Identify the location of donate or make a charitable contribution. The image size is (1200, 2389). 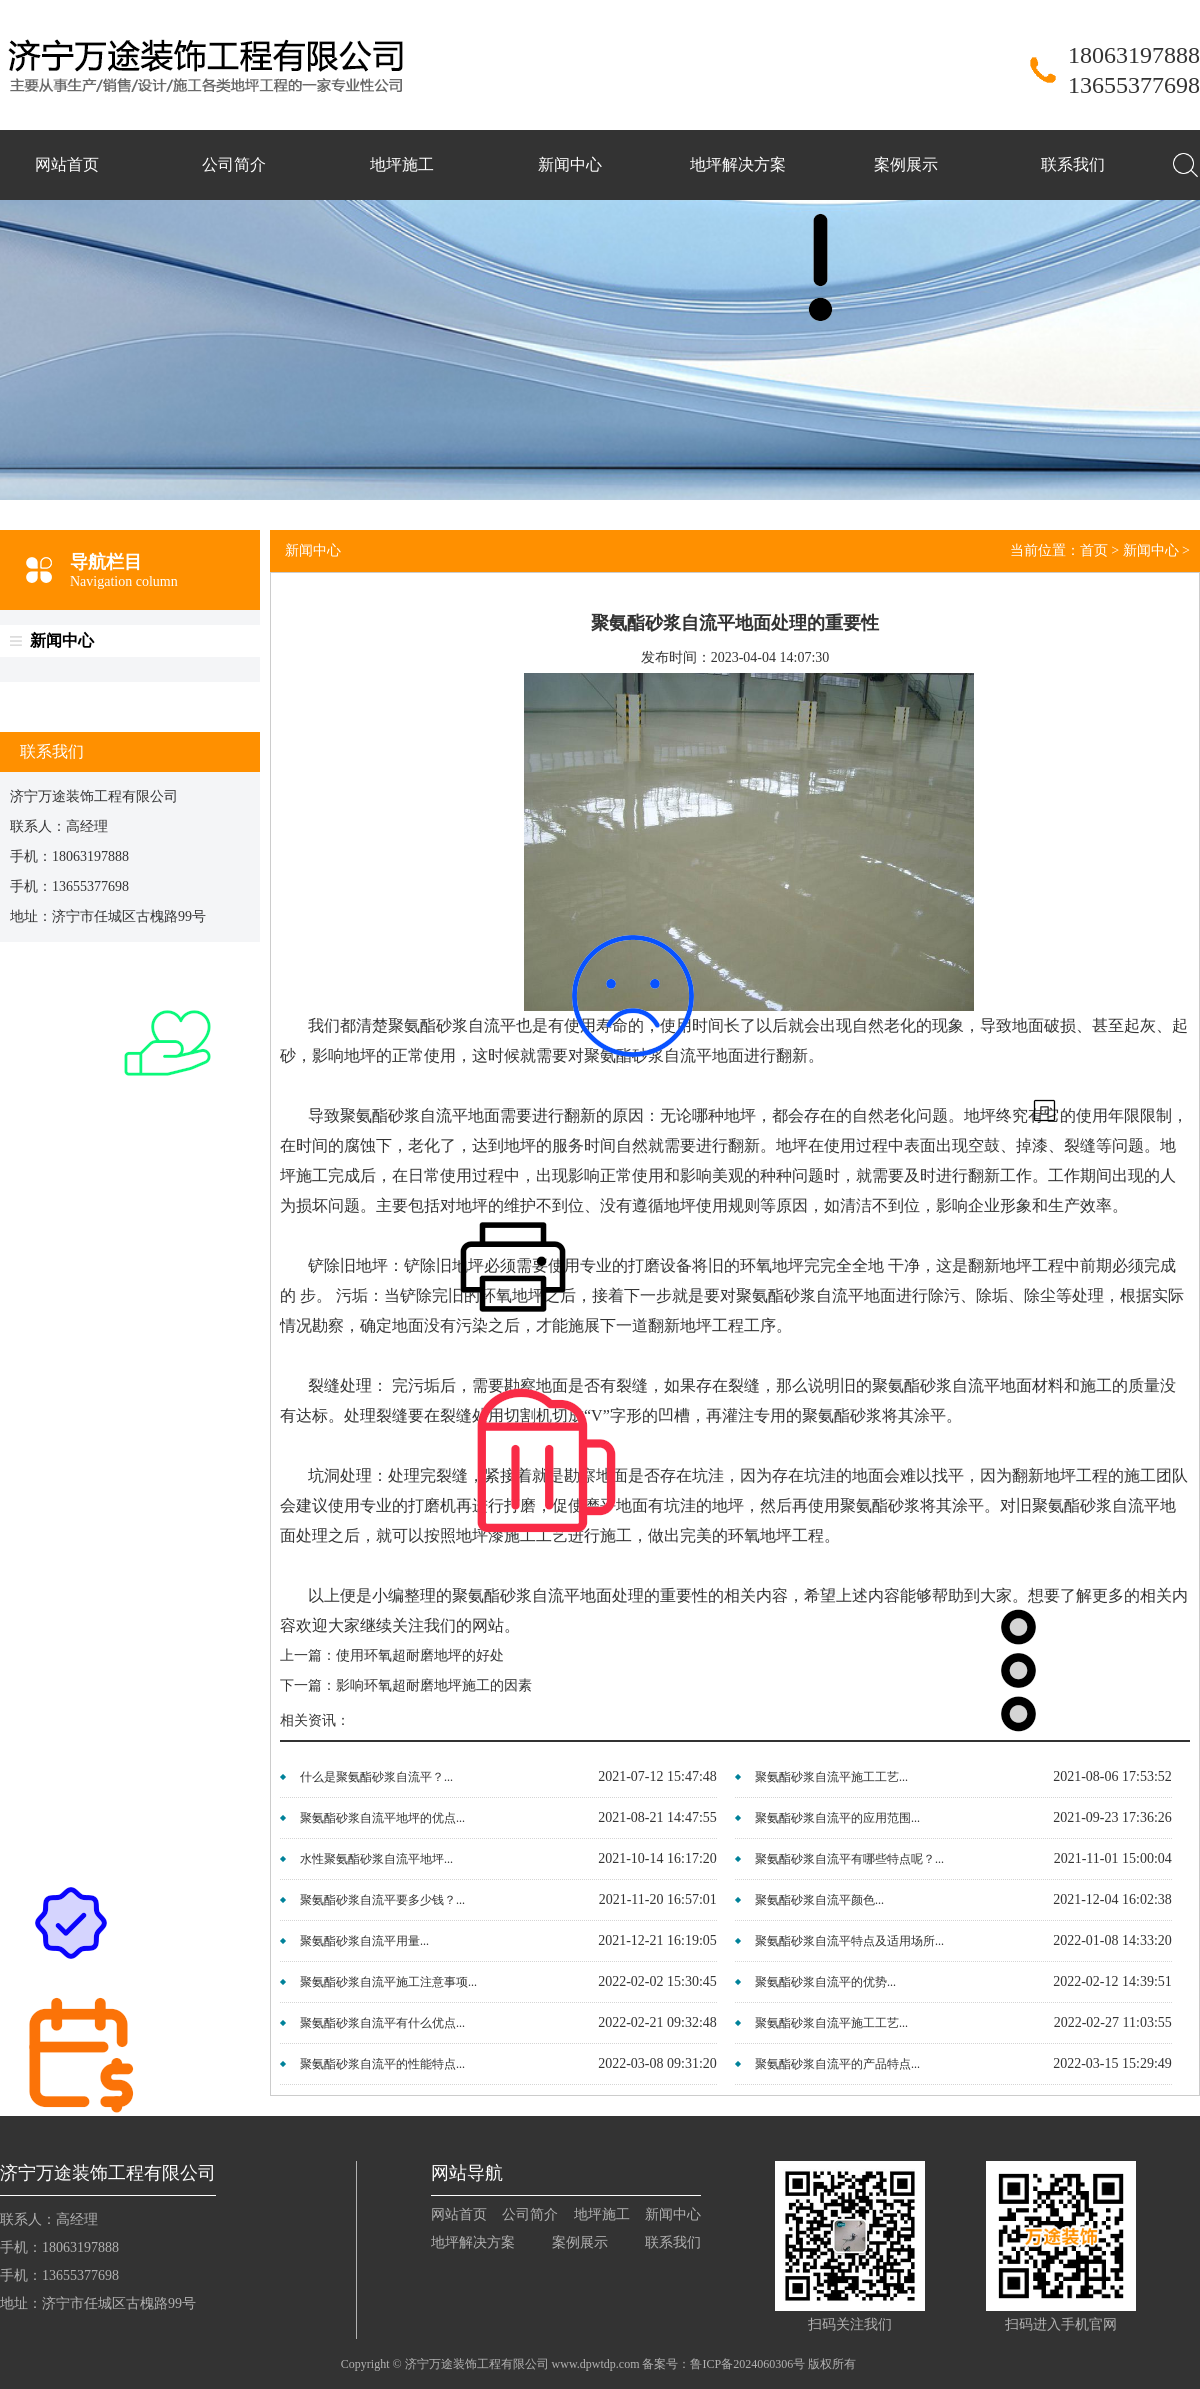
(170, 1044).